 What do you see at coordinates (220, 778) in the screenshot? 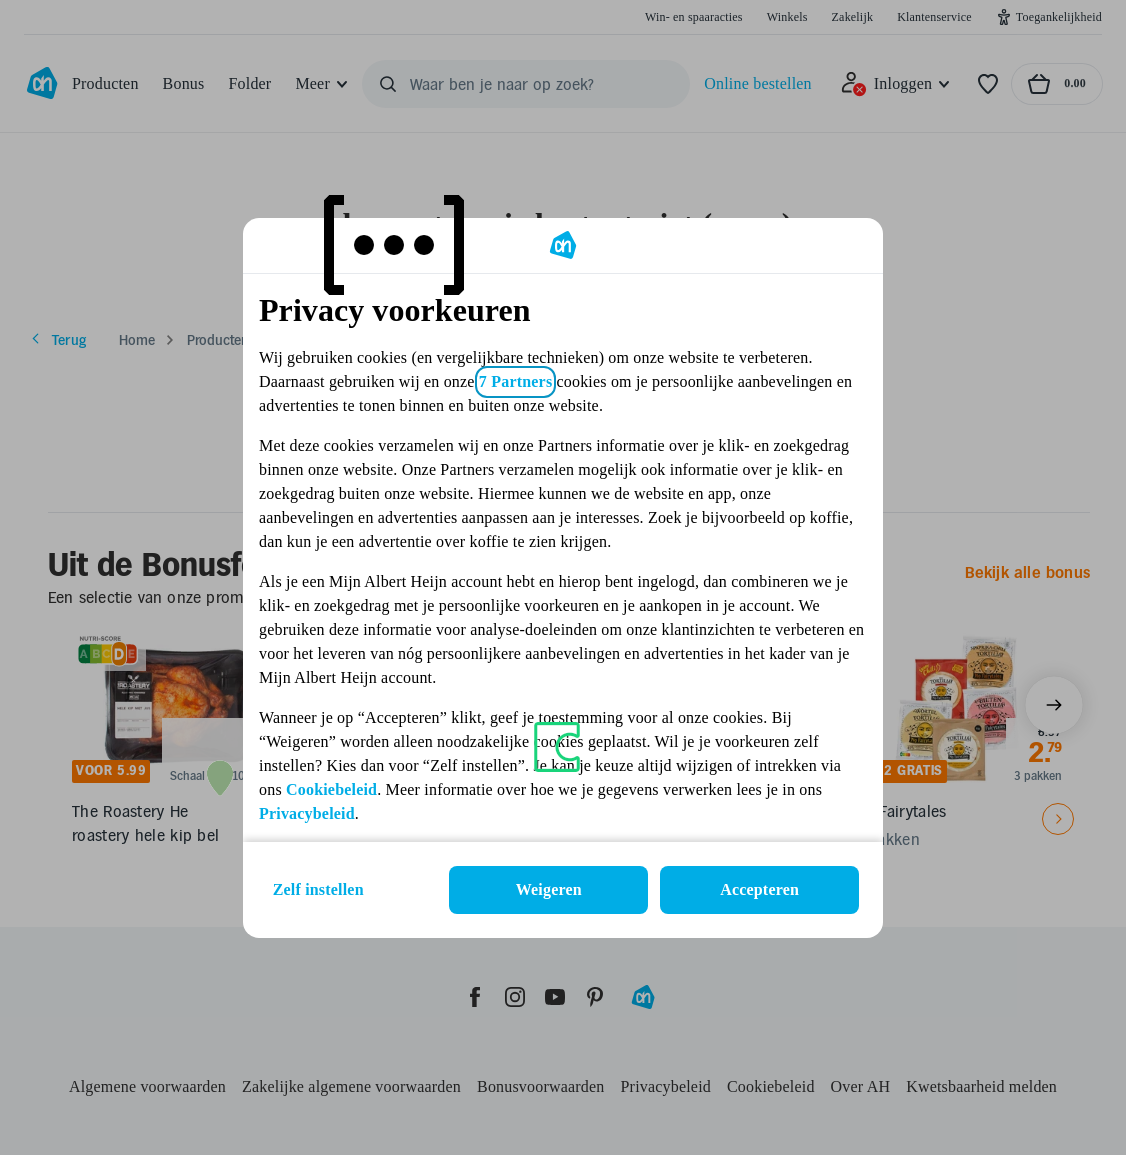
I see `mark a location on the map` at bounding box center [220, 778].